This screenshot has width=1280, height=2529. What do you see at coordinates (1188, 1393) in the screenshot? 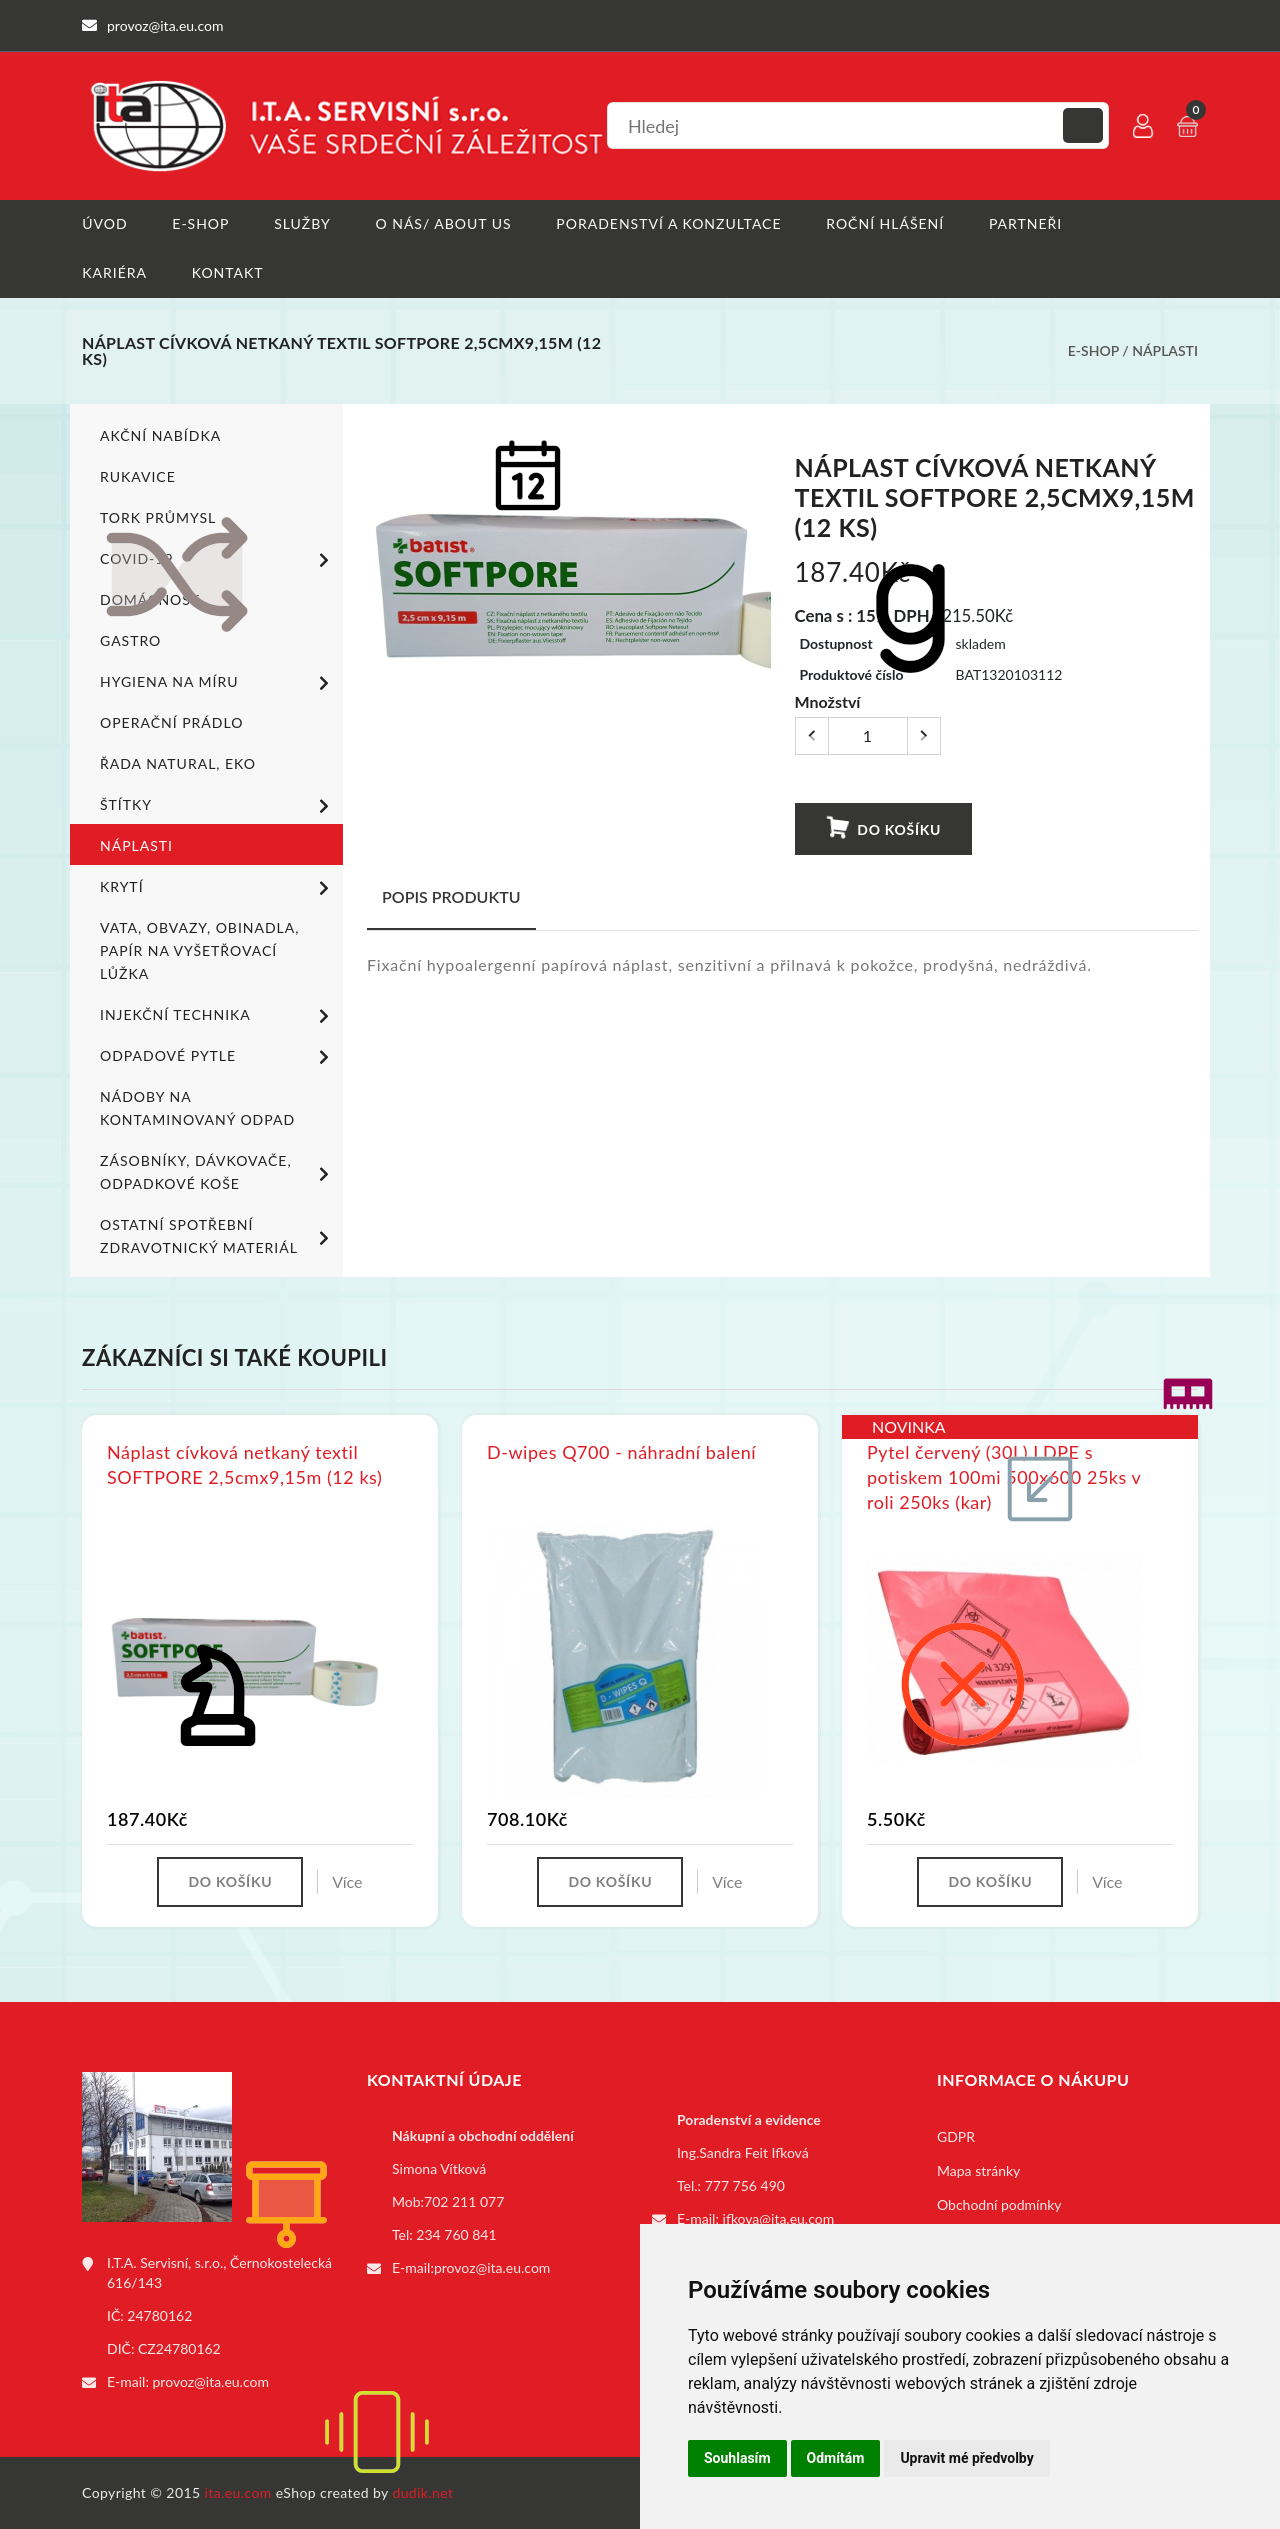
I see `view device memory or RAM usage` at bounding box center [1188, 1393].